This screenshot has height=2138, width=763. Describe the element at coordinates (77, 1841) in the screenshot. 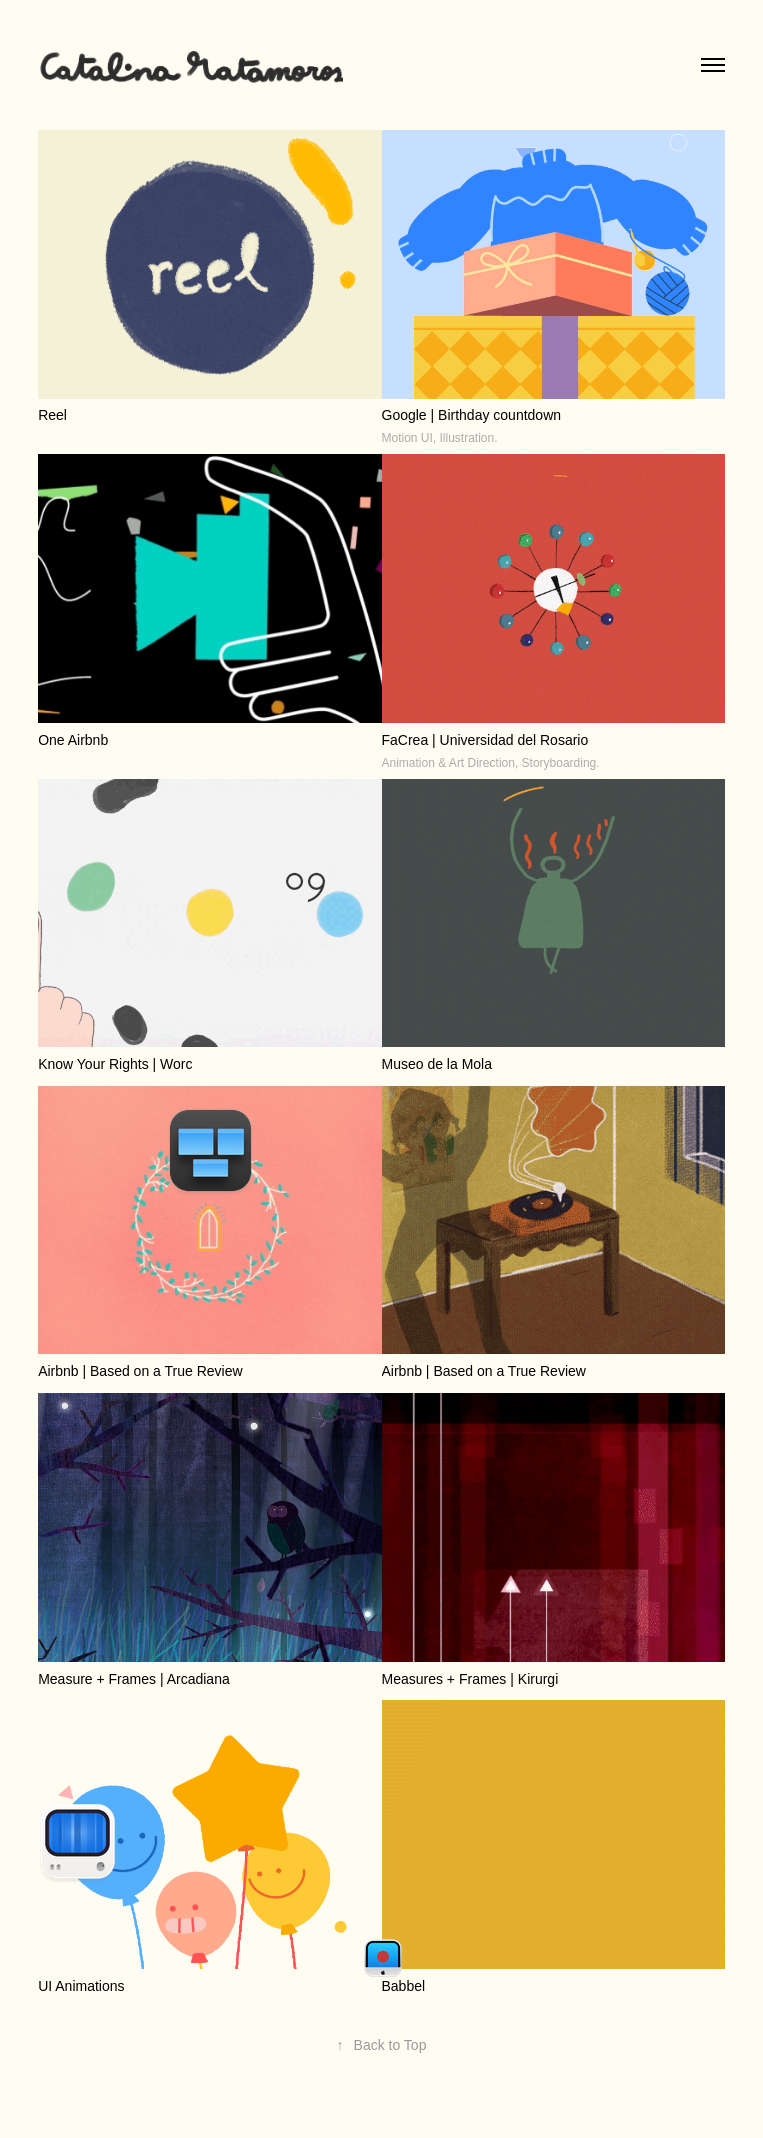

I see `open nostalgia app` at that location.